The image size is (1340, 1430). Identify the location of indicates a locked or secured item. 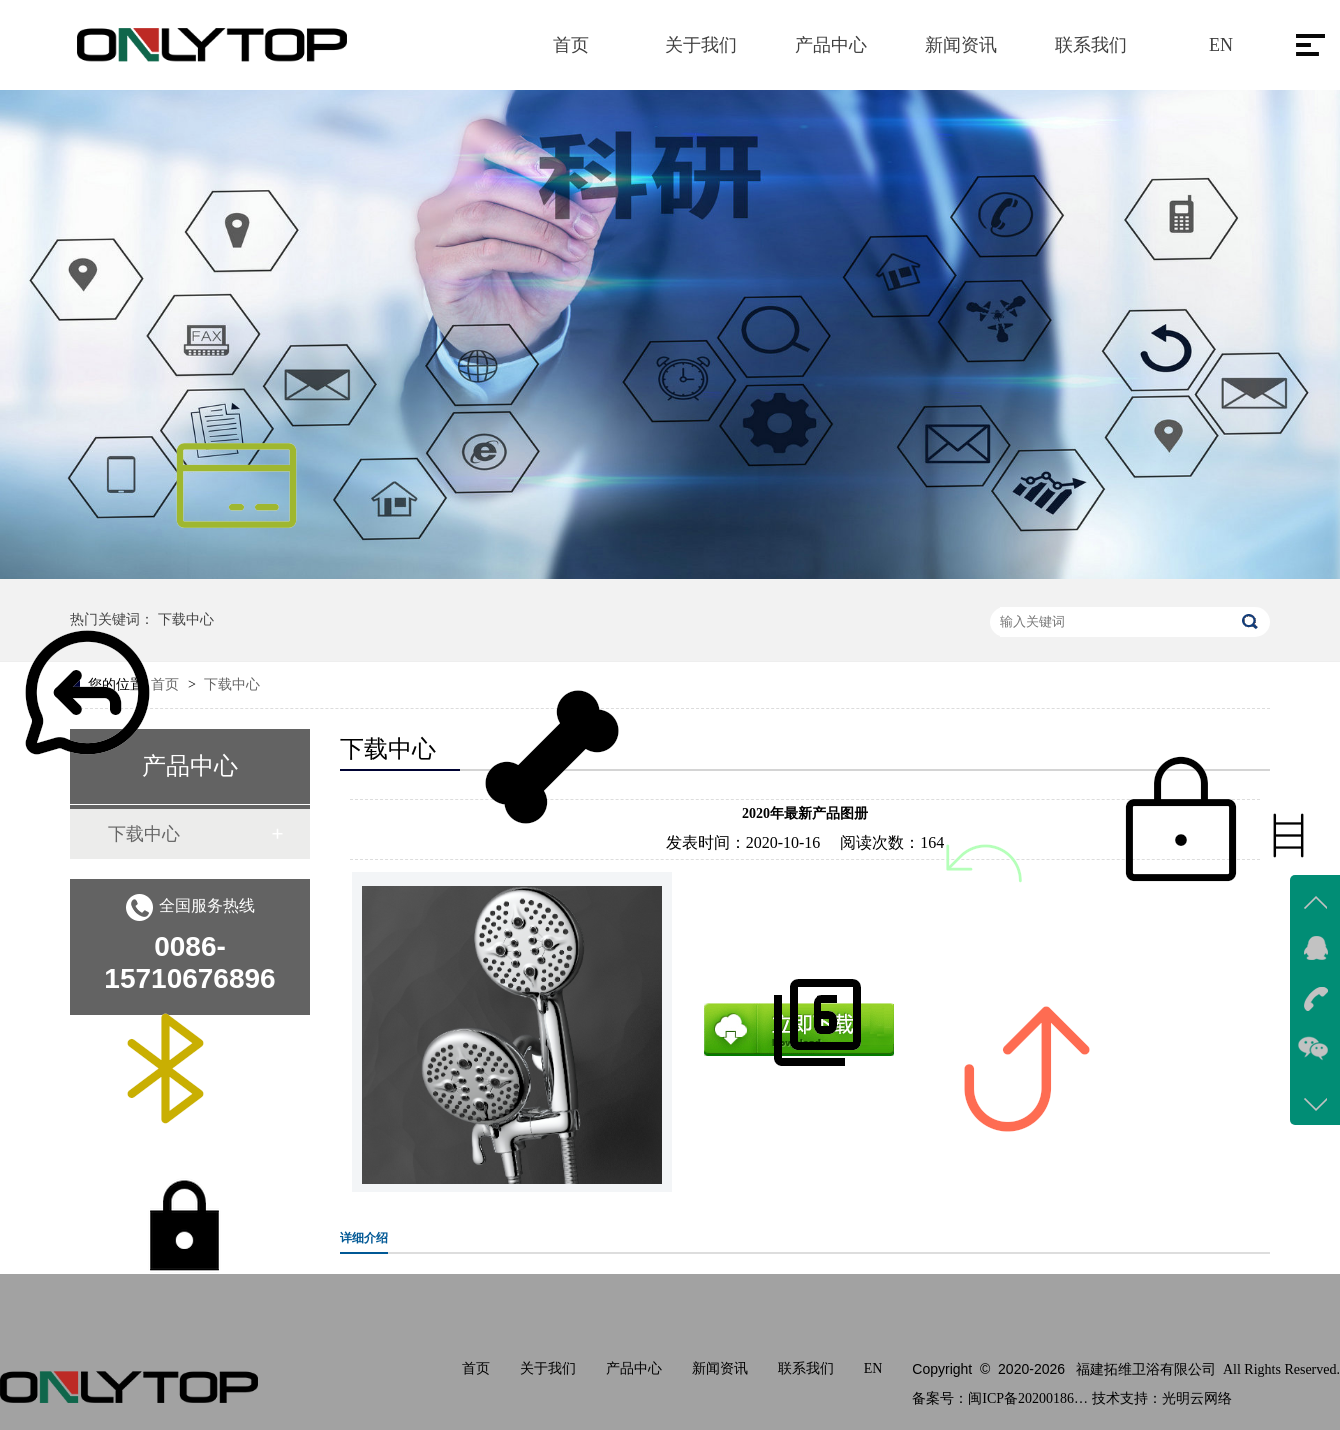
(1181, 826).